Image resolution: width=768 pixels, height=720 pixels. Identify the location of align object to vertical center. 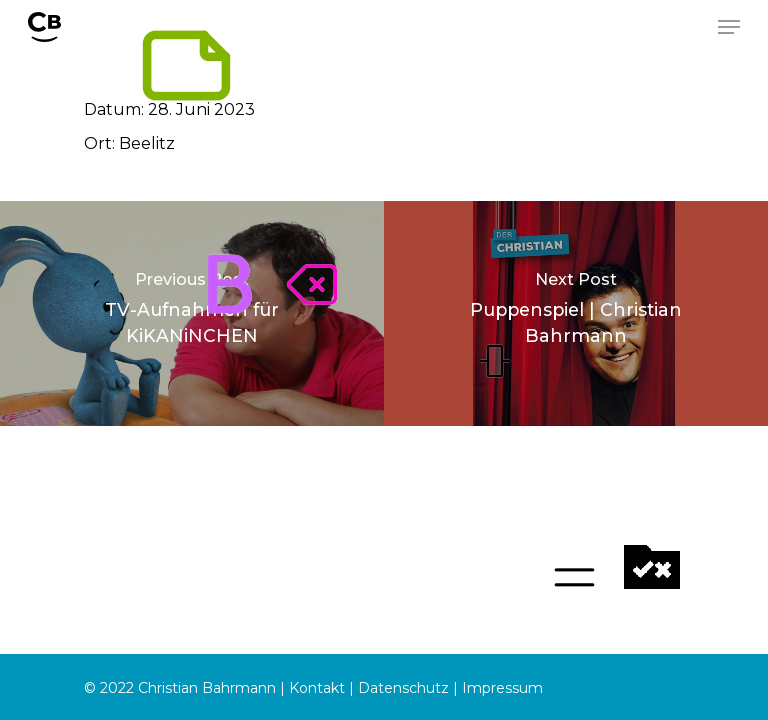
(495, 361).